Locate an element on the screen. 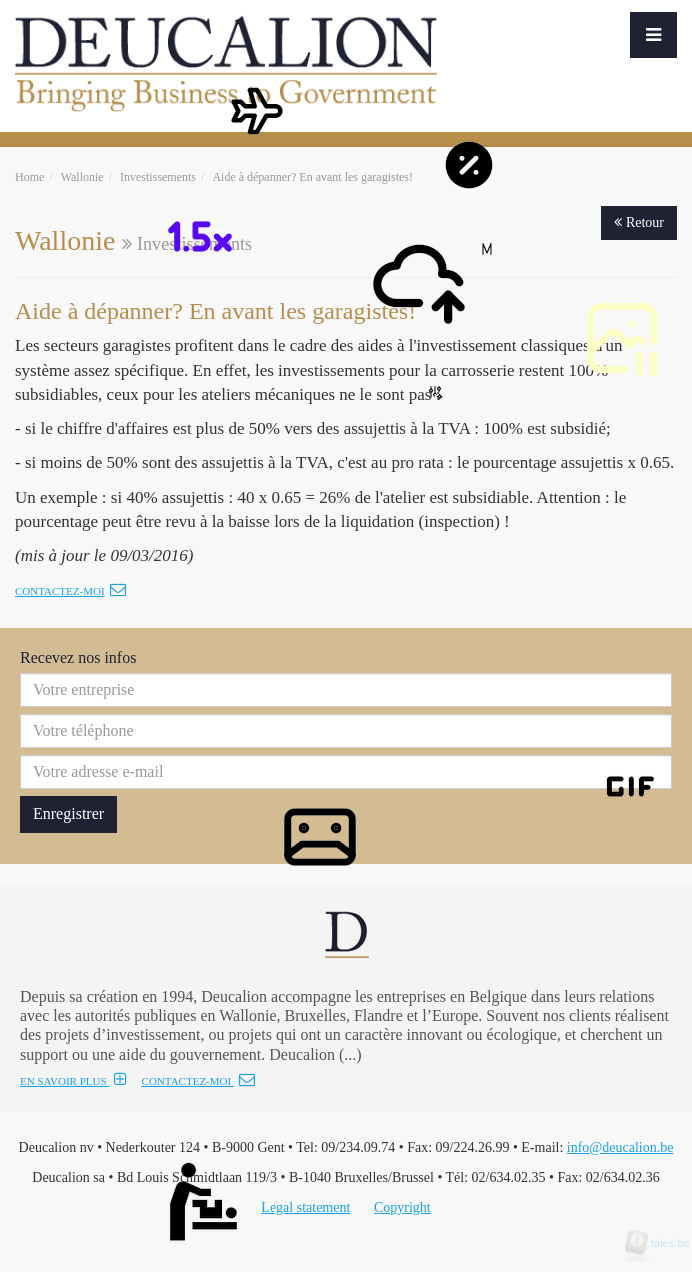  insert a gif into your message is located at coordinates (630, 786).